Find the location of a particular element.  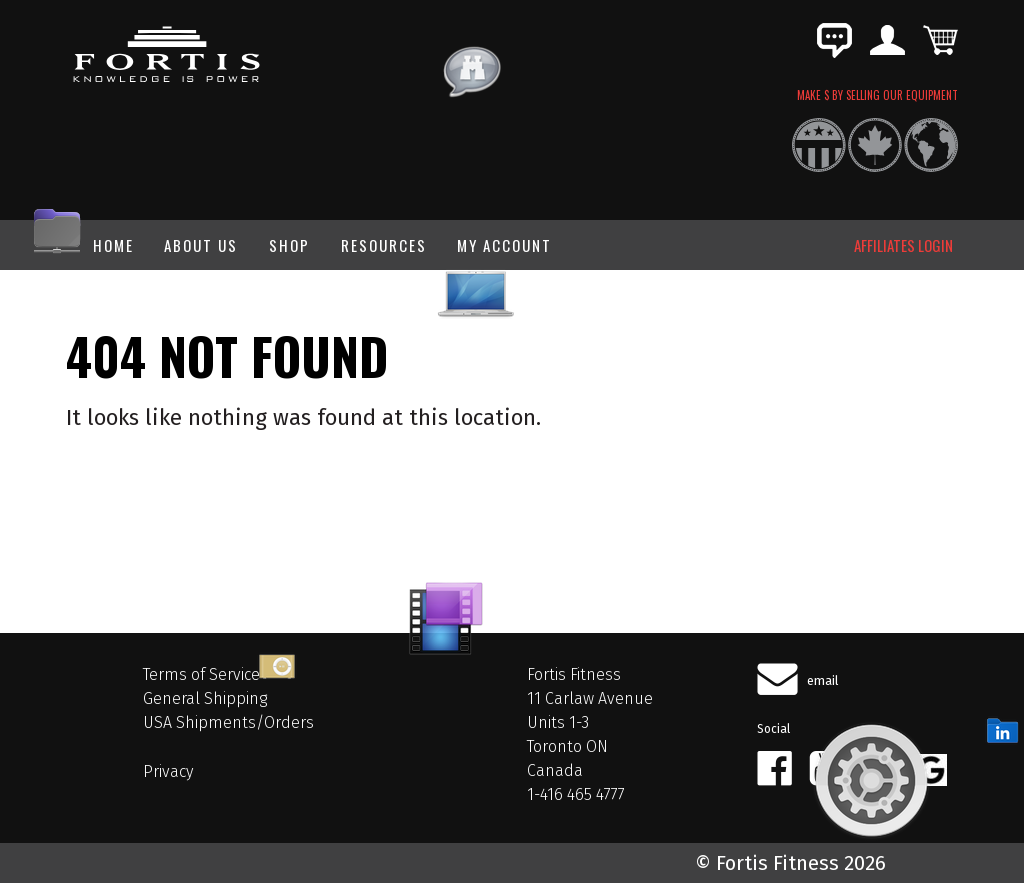

access files stored on a remote server or network location is located at coordinates (57, 230).